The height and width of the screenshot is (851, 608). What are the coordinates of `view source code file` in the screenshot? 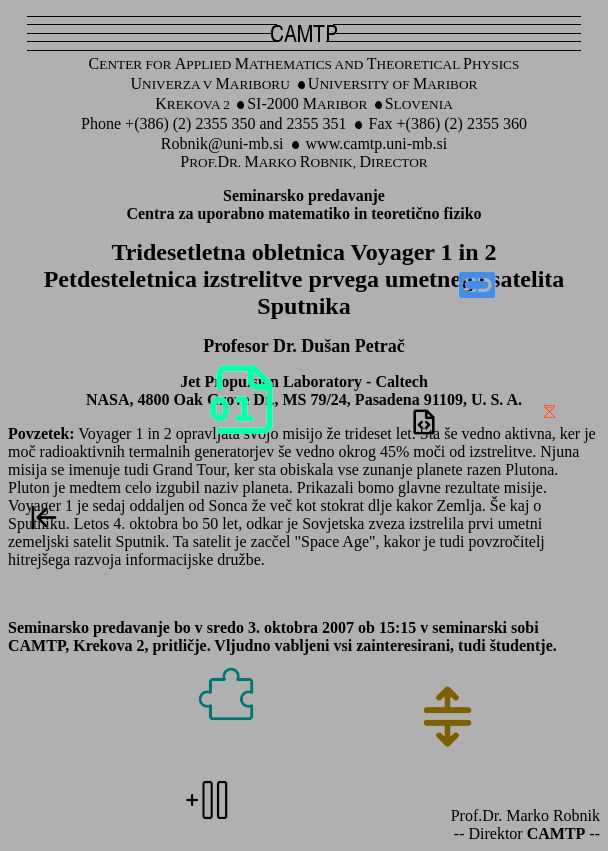 It's located at (424, 422).